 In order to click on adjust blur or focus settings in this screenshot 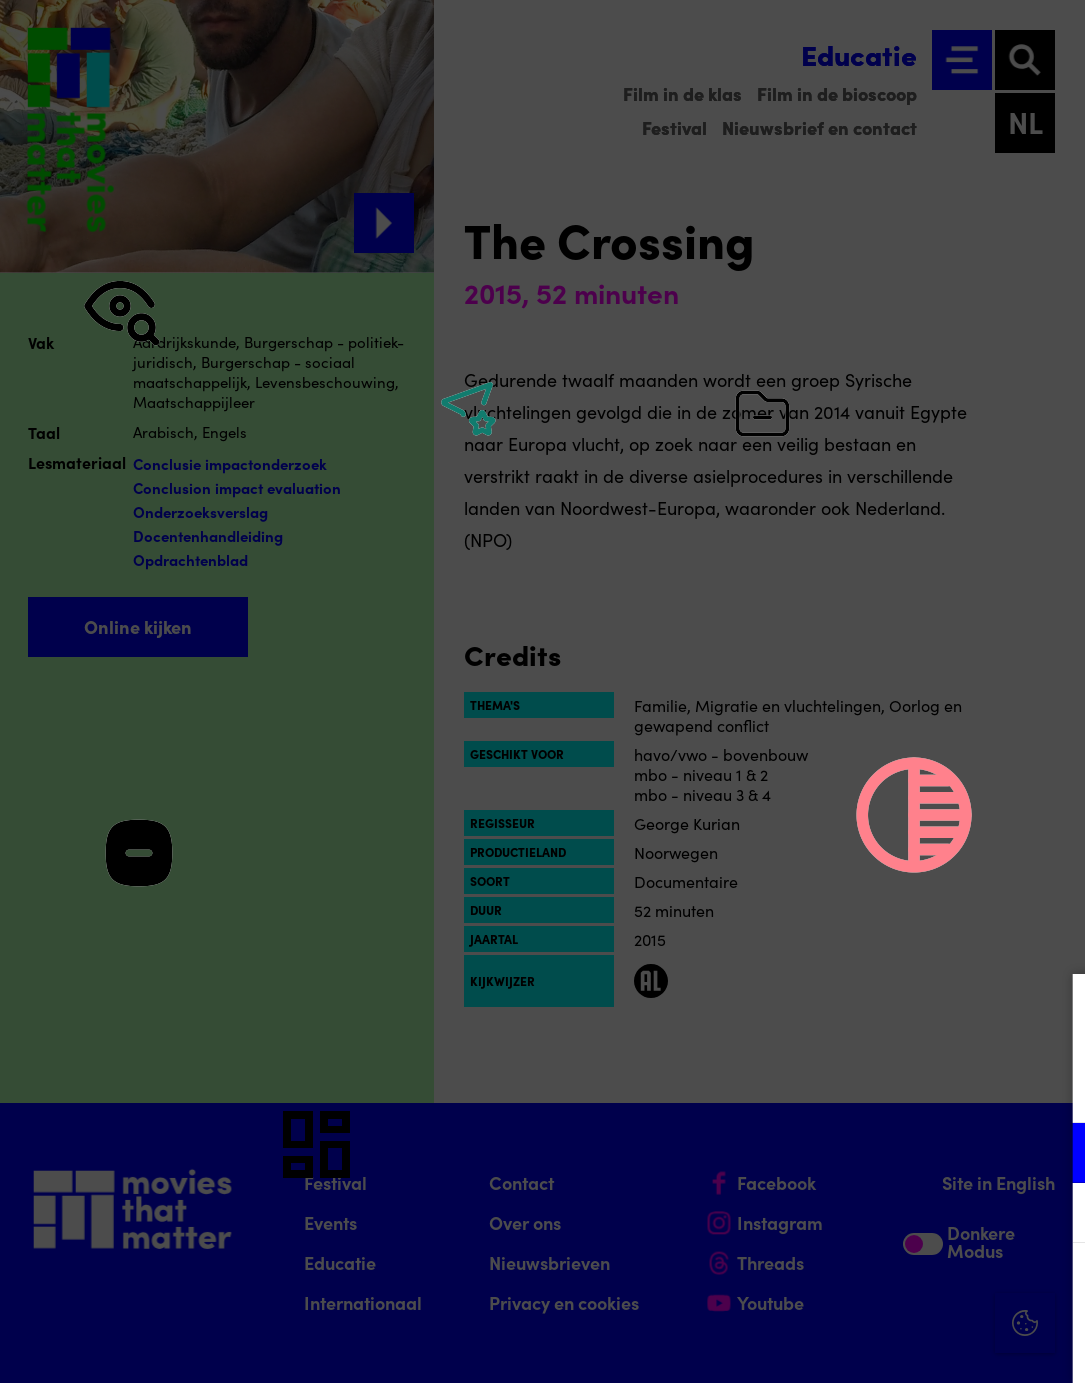, I will do `click(914, 815)`.